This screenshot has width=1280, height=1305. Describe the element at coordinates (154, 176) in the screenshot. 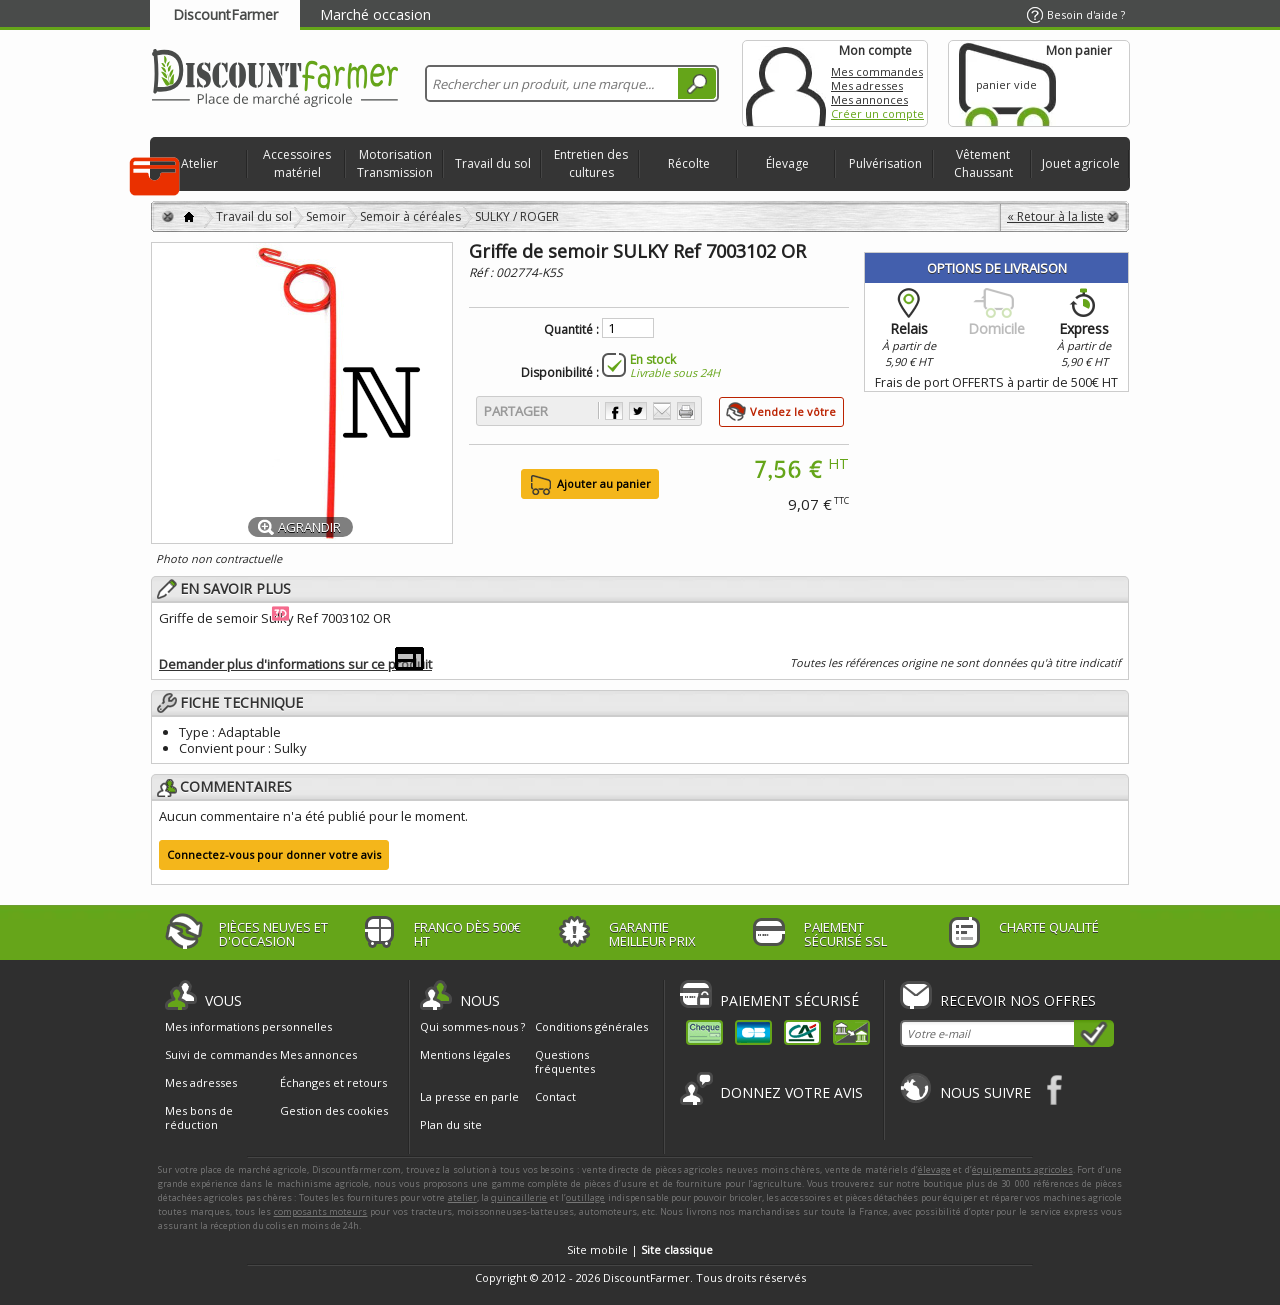

I see `access your wallet or saved payment methods` at that location.